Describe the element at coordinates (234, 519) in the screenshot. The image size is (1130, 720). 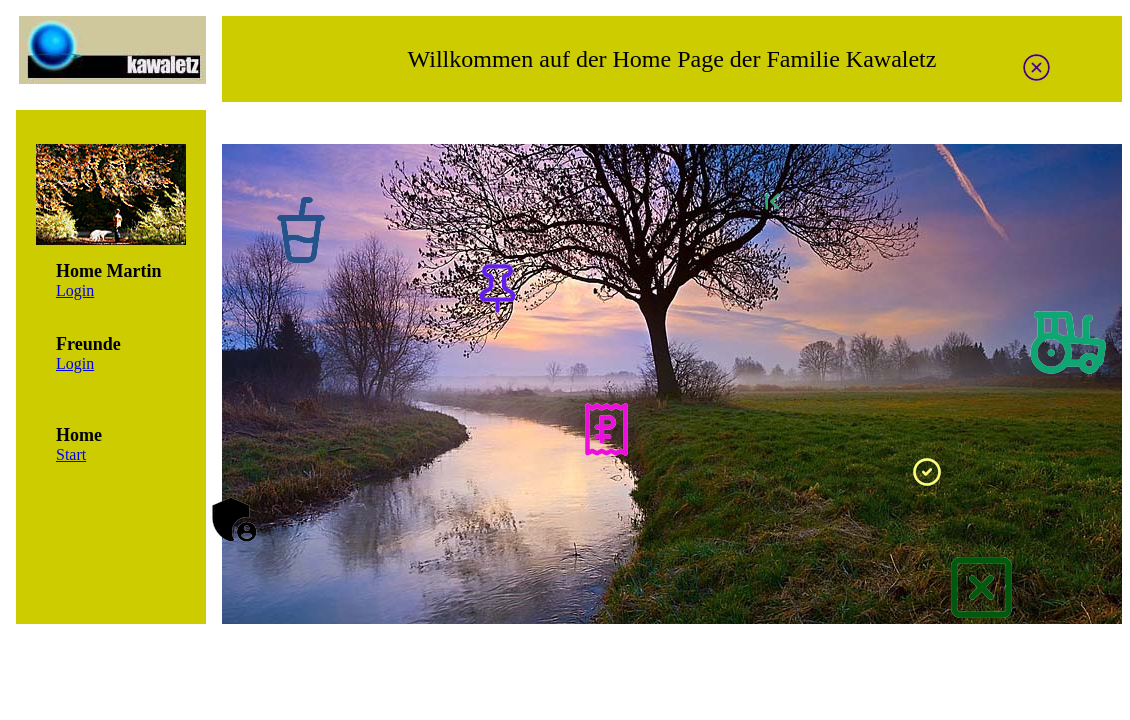
I see `access admin or security settings` at that location.